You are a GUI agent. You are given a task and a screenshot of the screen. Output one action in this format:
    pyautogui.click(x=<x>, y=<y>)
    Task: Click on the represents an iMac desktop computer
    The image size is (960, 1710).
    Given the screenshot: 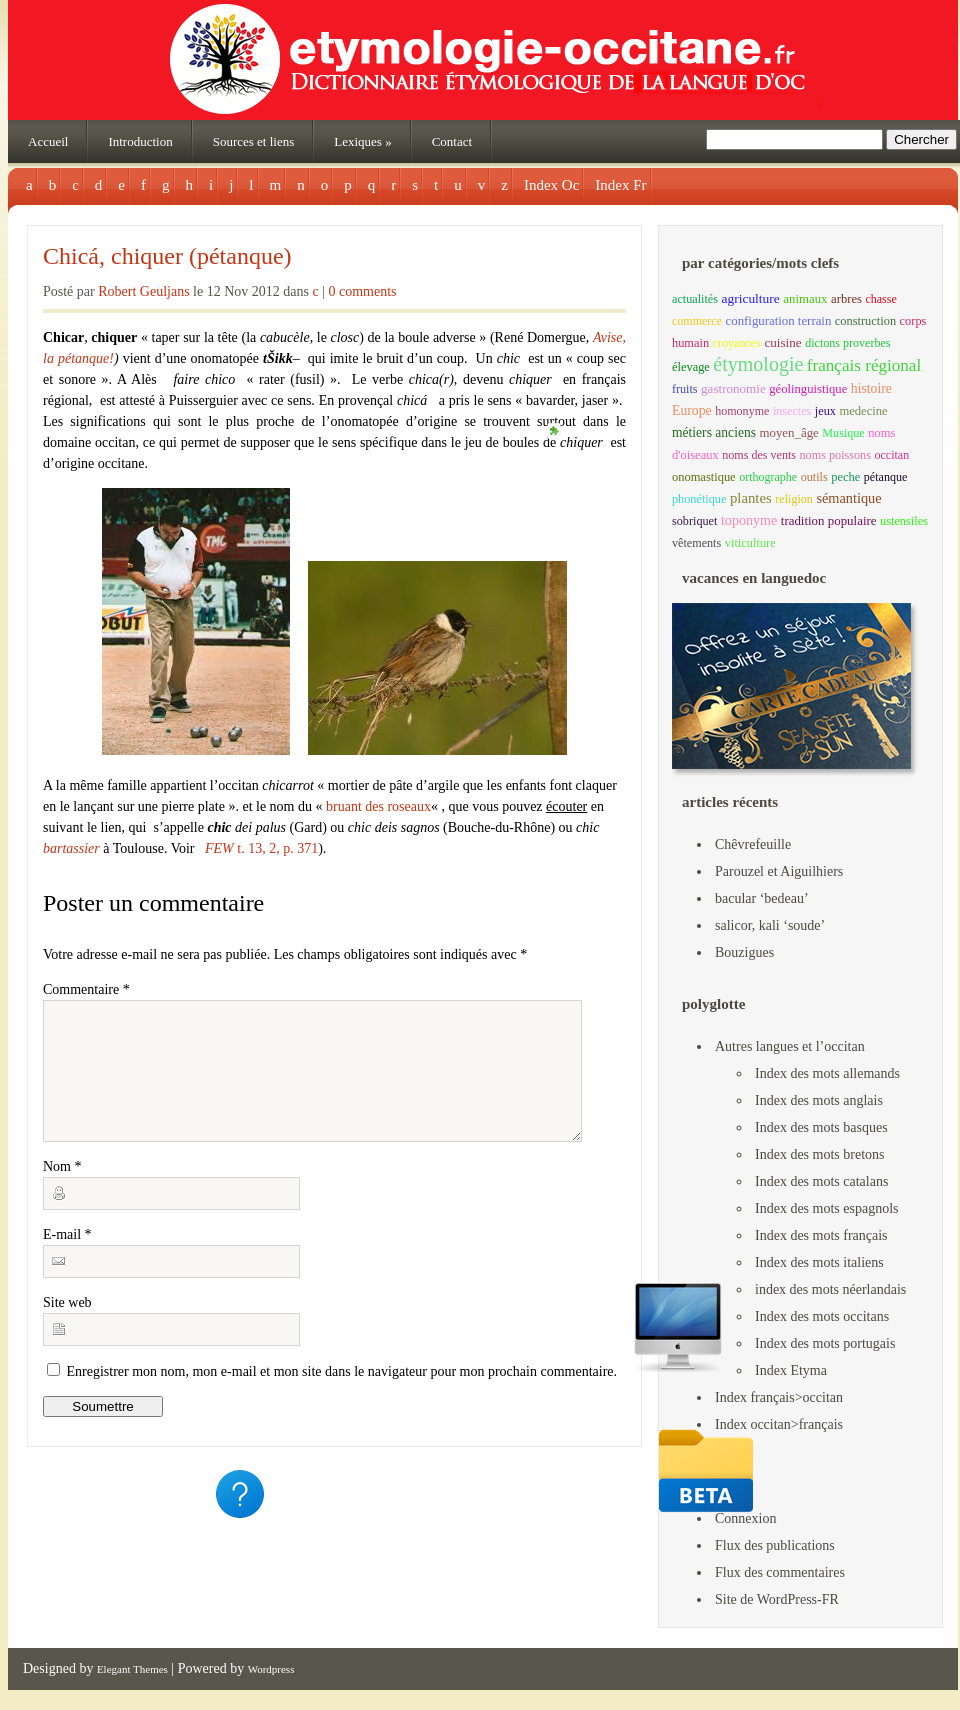 What is the action you would take?
    pyautogui.click(x=678, y=1309)
    